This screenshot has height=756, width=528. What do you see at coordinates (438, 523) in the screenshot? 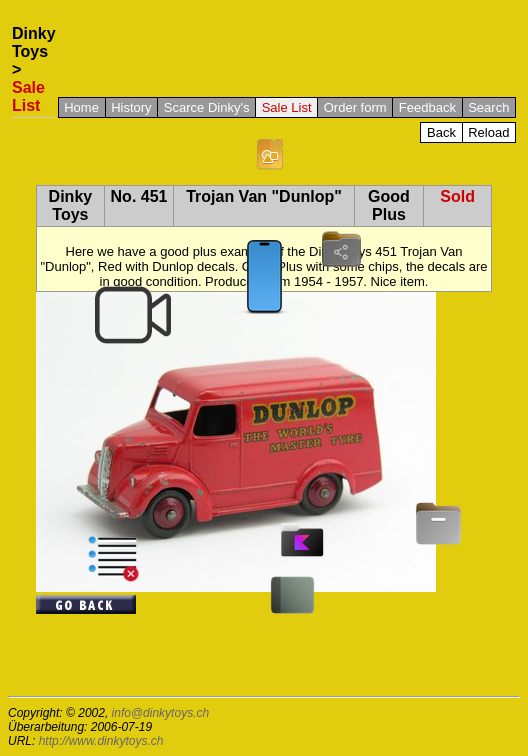
I see `open the file manager application` at bounding box center [438, 523].